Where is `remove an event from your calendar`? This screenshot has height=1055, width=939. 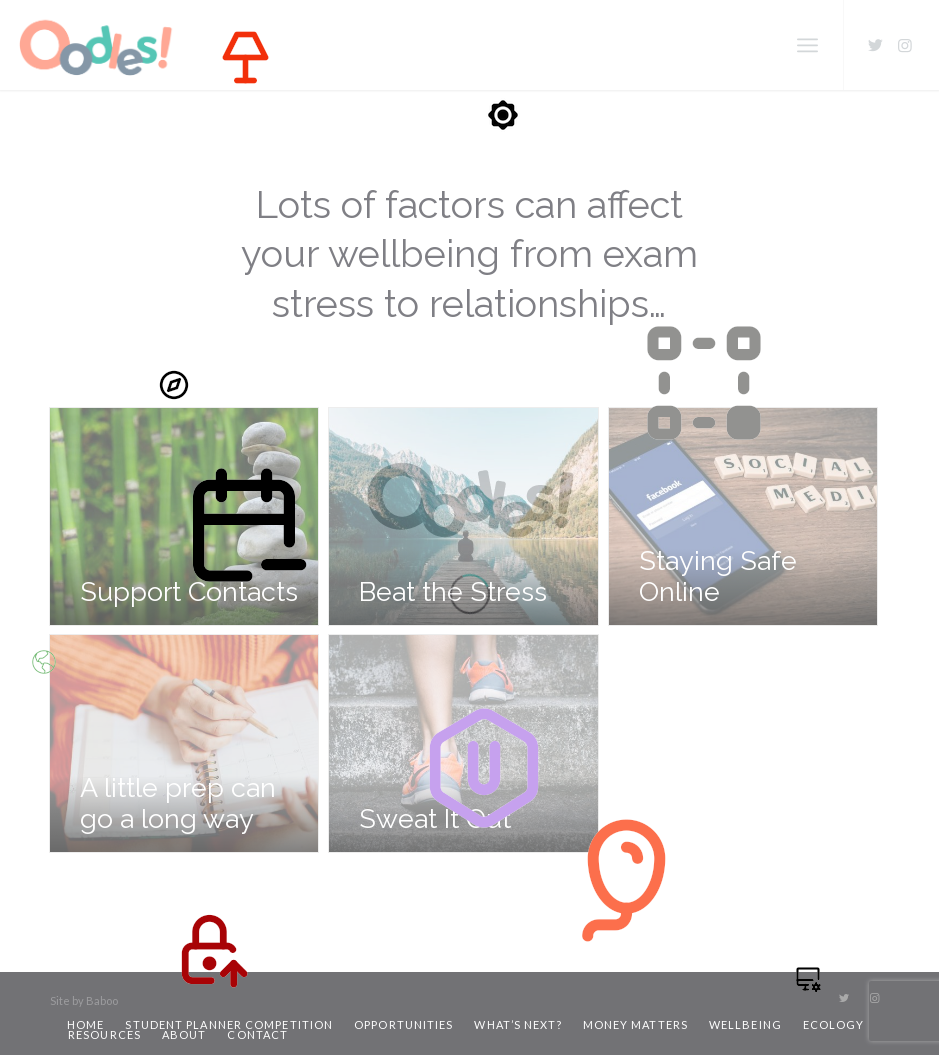 remove an event from your calendar is located at coordinates (244, 525).